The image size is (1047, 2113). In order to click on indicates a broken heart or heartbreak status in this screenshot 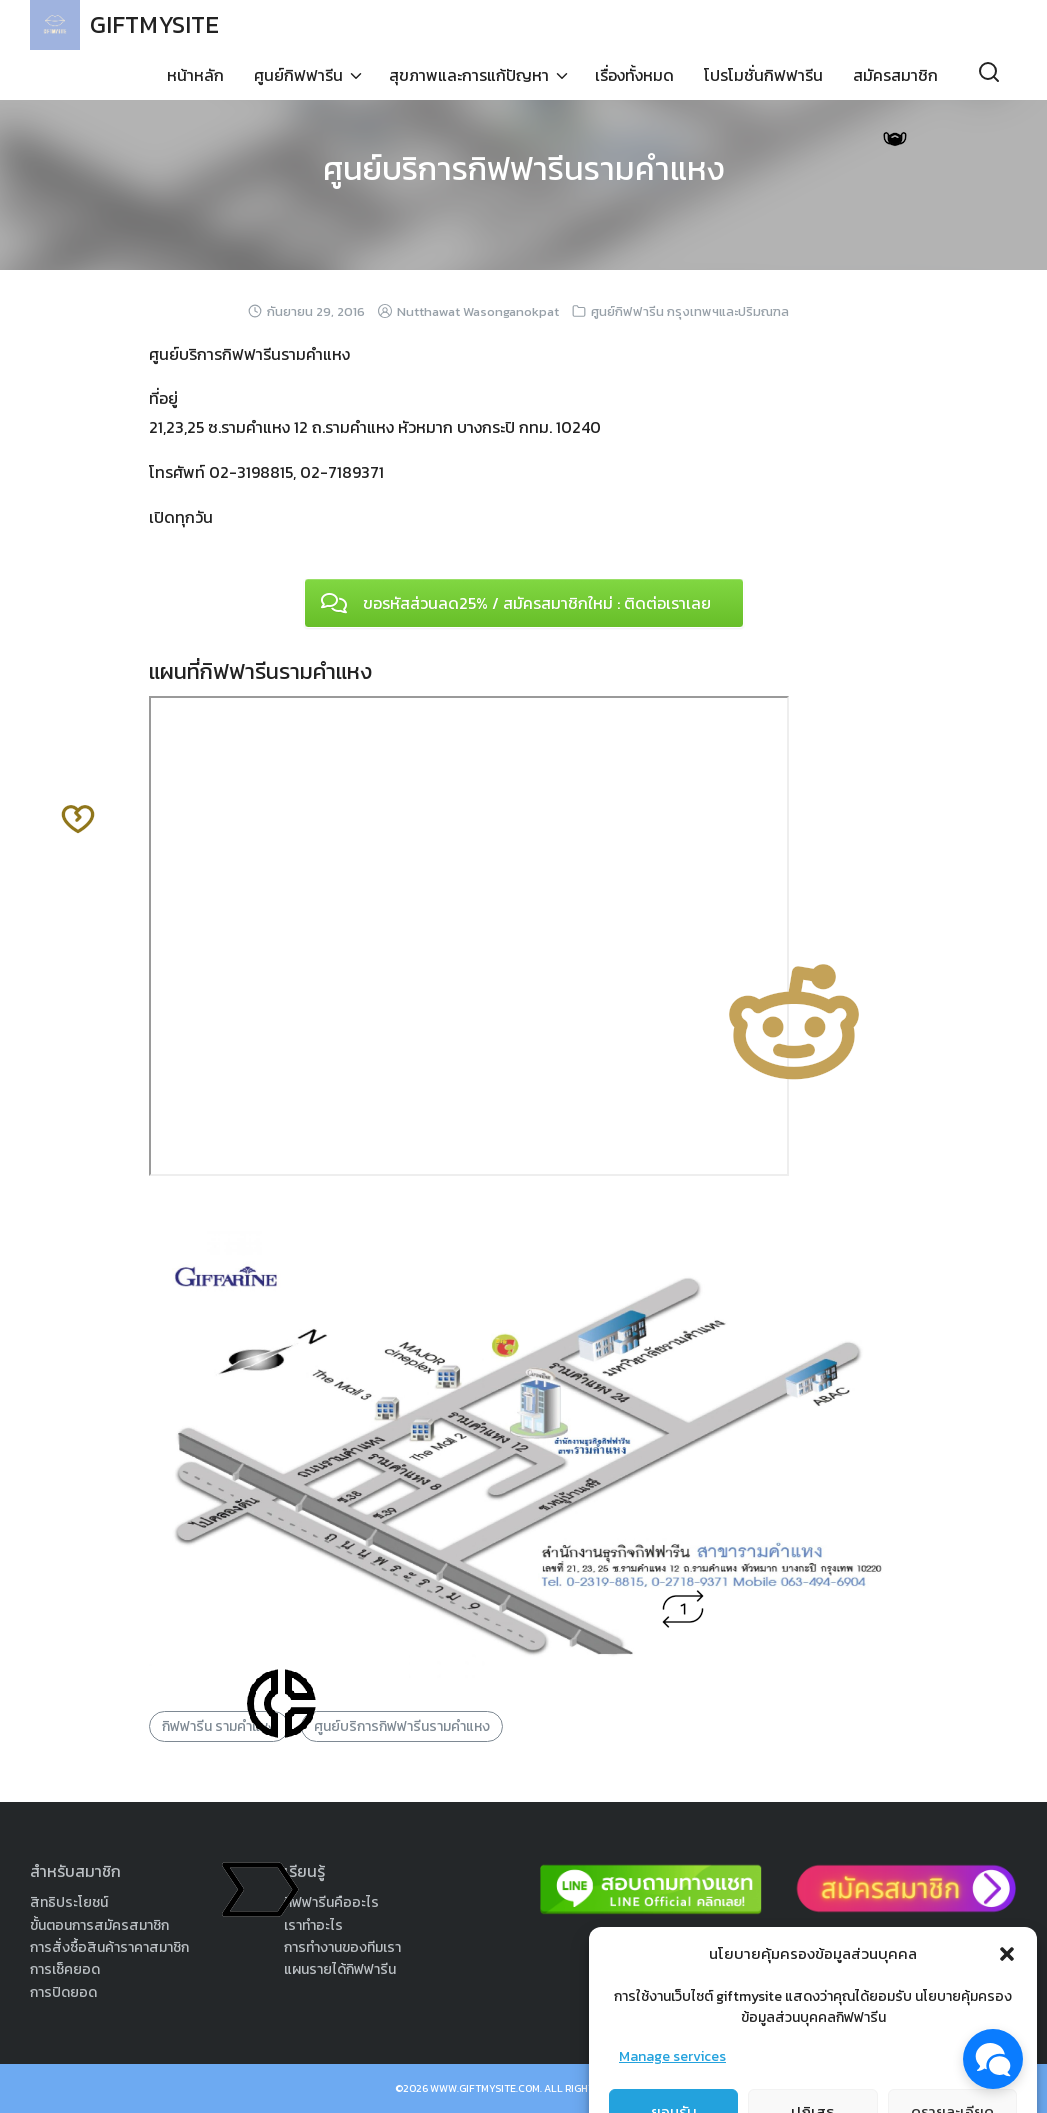, I will do `click(78, 818)`.